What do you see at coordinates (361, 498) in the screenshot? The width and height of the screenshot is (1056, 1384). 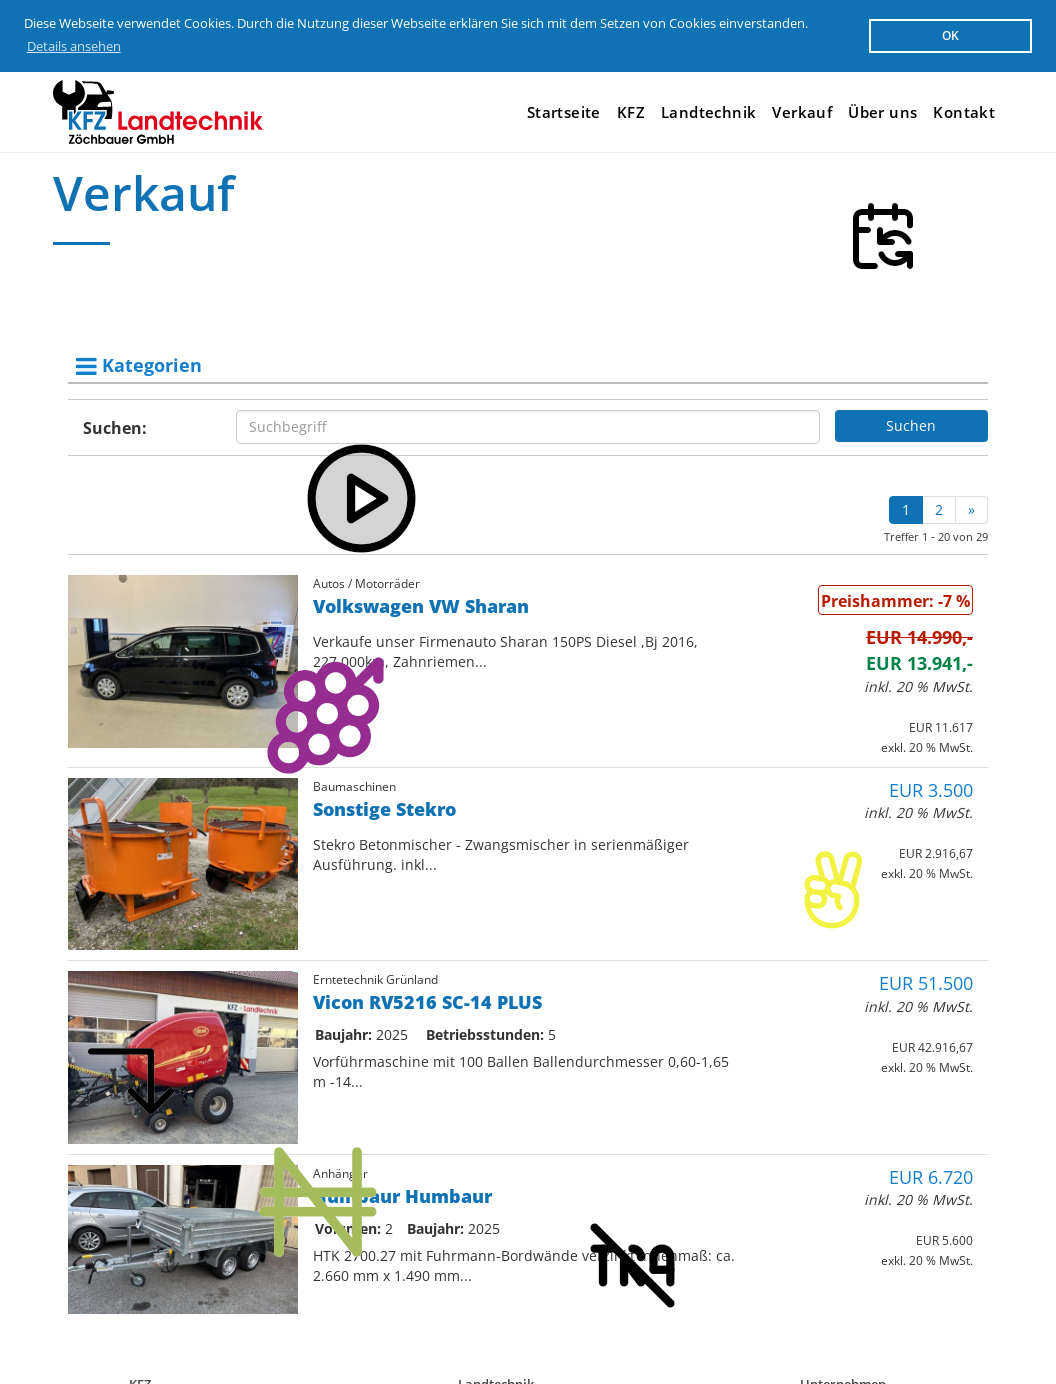 I see `play media or video content` at bounding box center [361, 498].